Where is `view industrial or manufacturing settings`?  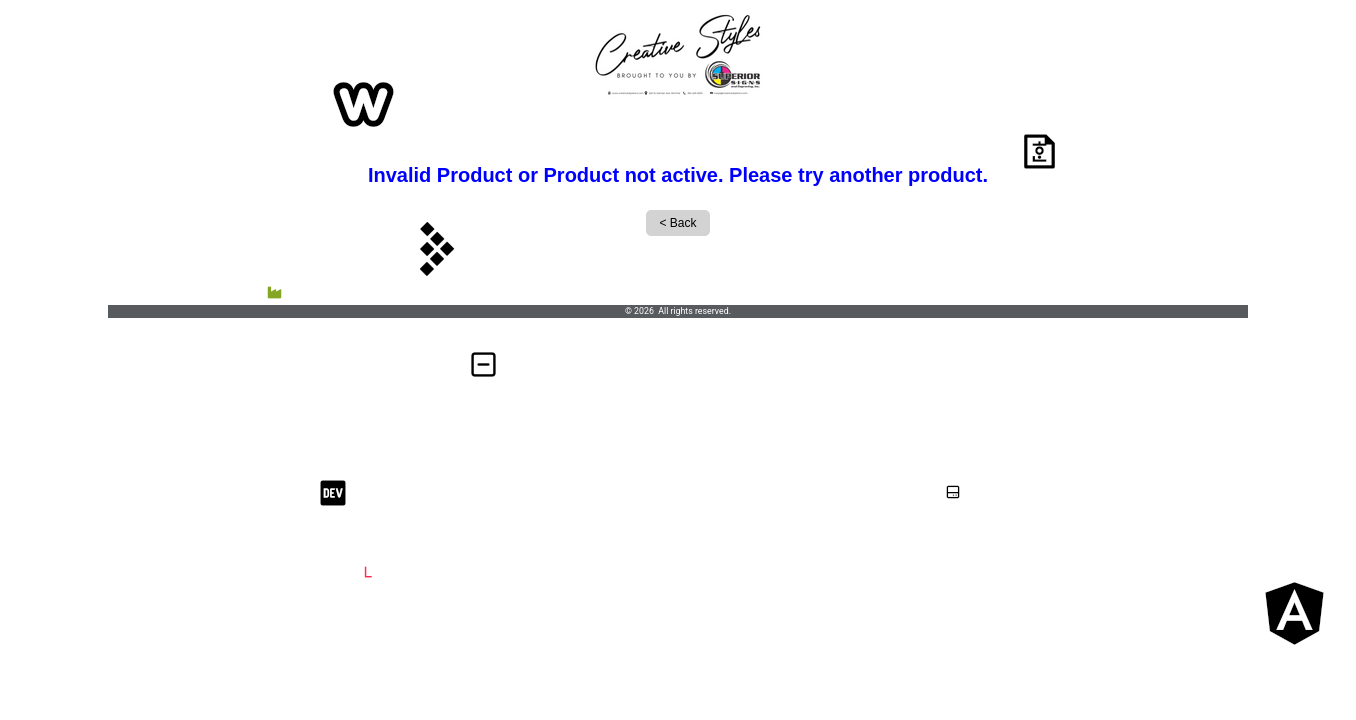 view industrial or manufacturing settings is located at coordinates (274, 292).